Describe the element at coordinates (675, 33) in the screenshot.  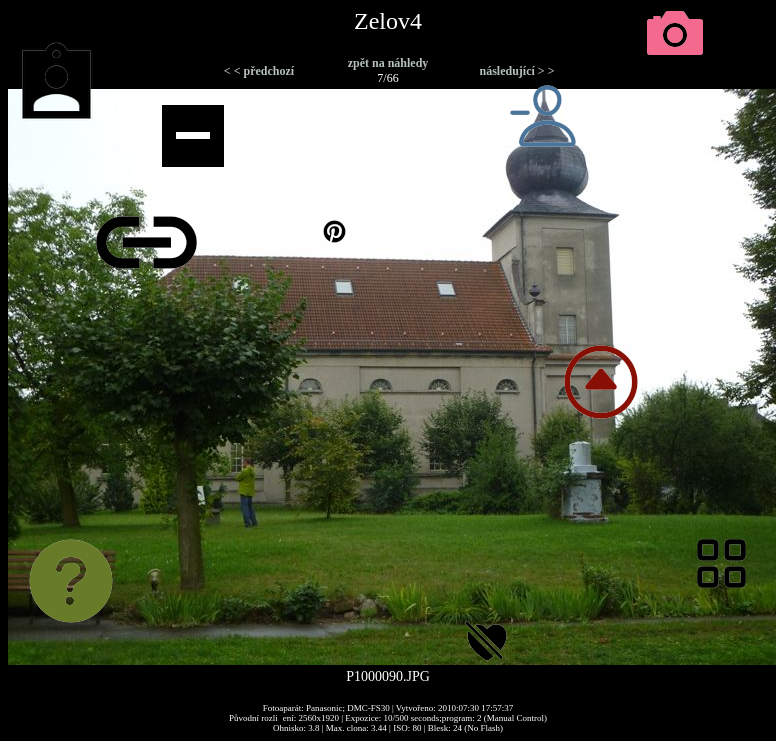
I see `take a photo` at that location.